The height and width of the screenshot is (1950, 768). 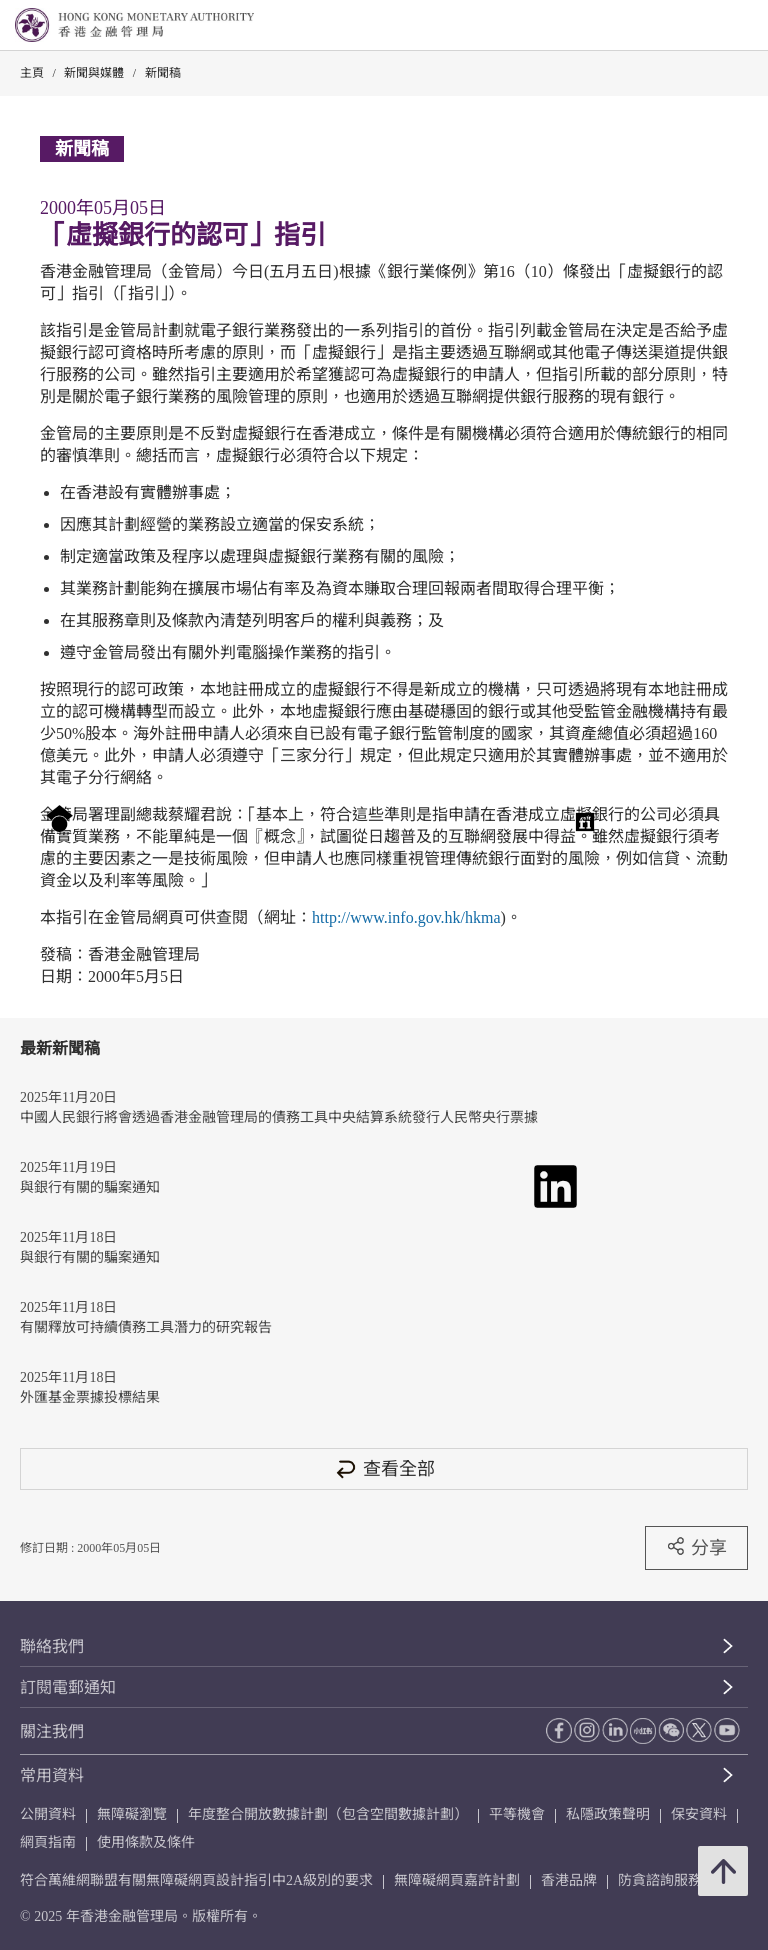 I want to click on open Google Scholar, so click(x=59, y=818).